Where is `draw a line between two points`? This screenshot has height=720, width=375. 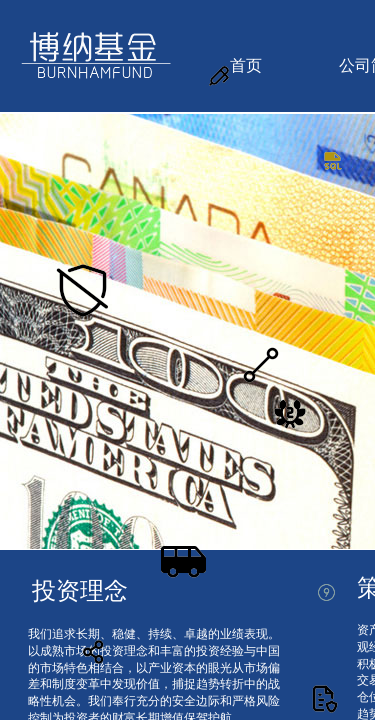
draw a line between two points is located at coordinates (261, 365).